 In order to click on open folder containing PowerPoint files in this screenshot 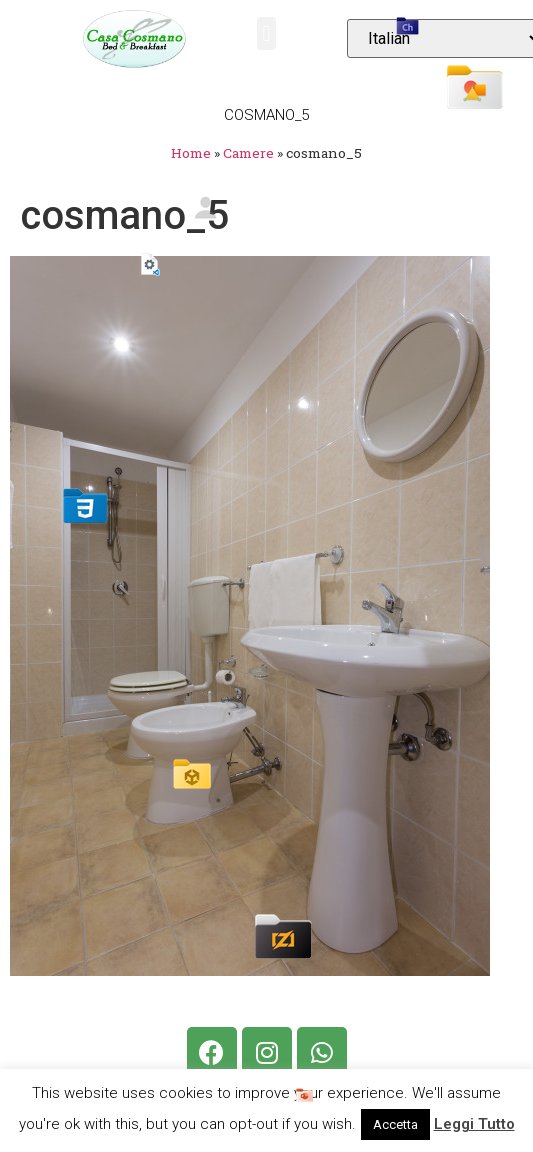, I will do `click(304, 1095)`.